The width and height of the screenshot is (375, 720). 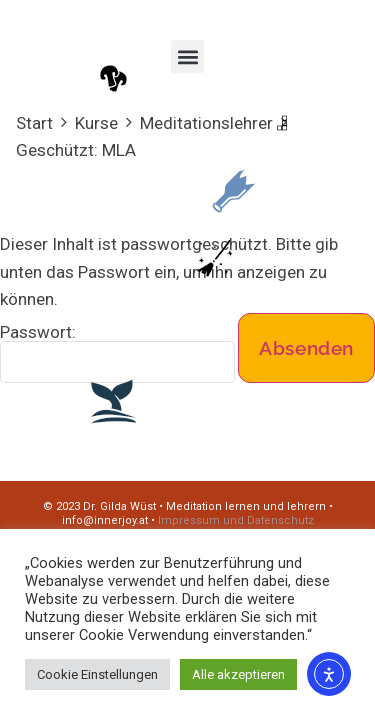 I want to click on indicates marine or ocean-themed content, so click(x=113, y=400).